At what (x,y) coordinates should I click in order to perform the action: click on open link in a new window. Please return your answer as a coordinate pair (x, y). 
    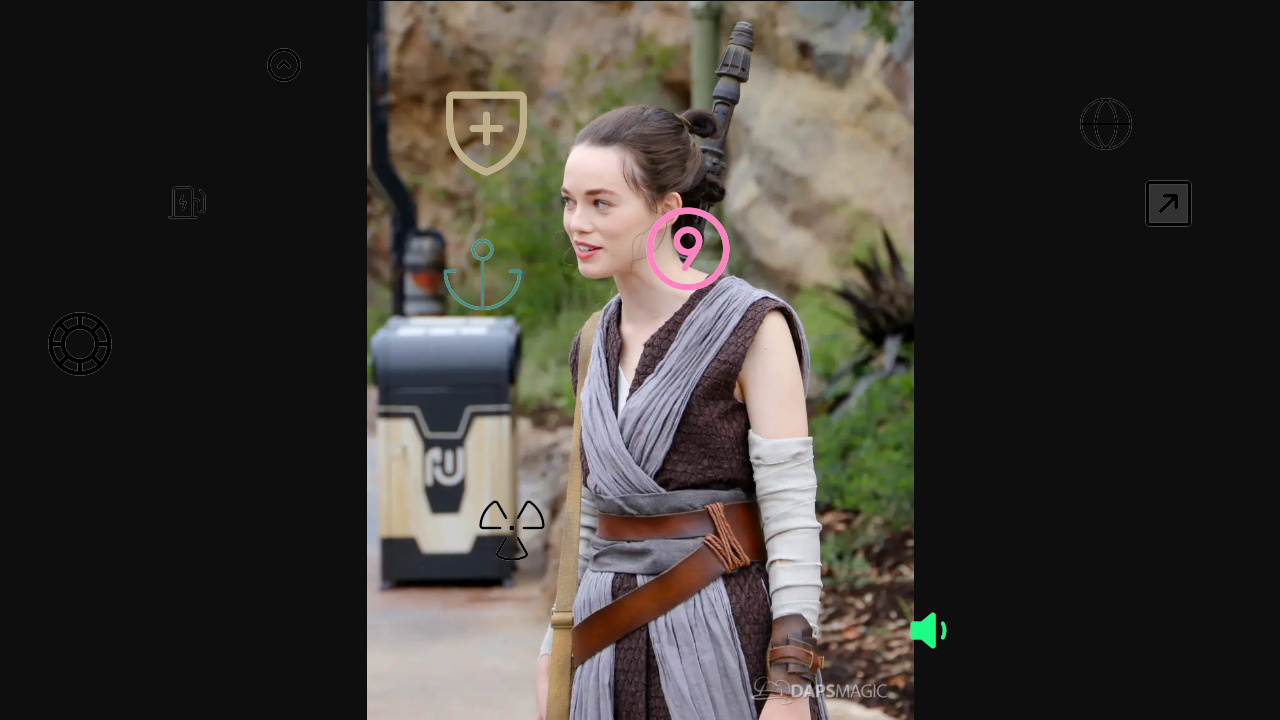
    Looking at the image, I should click on (1168, 203).